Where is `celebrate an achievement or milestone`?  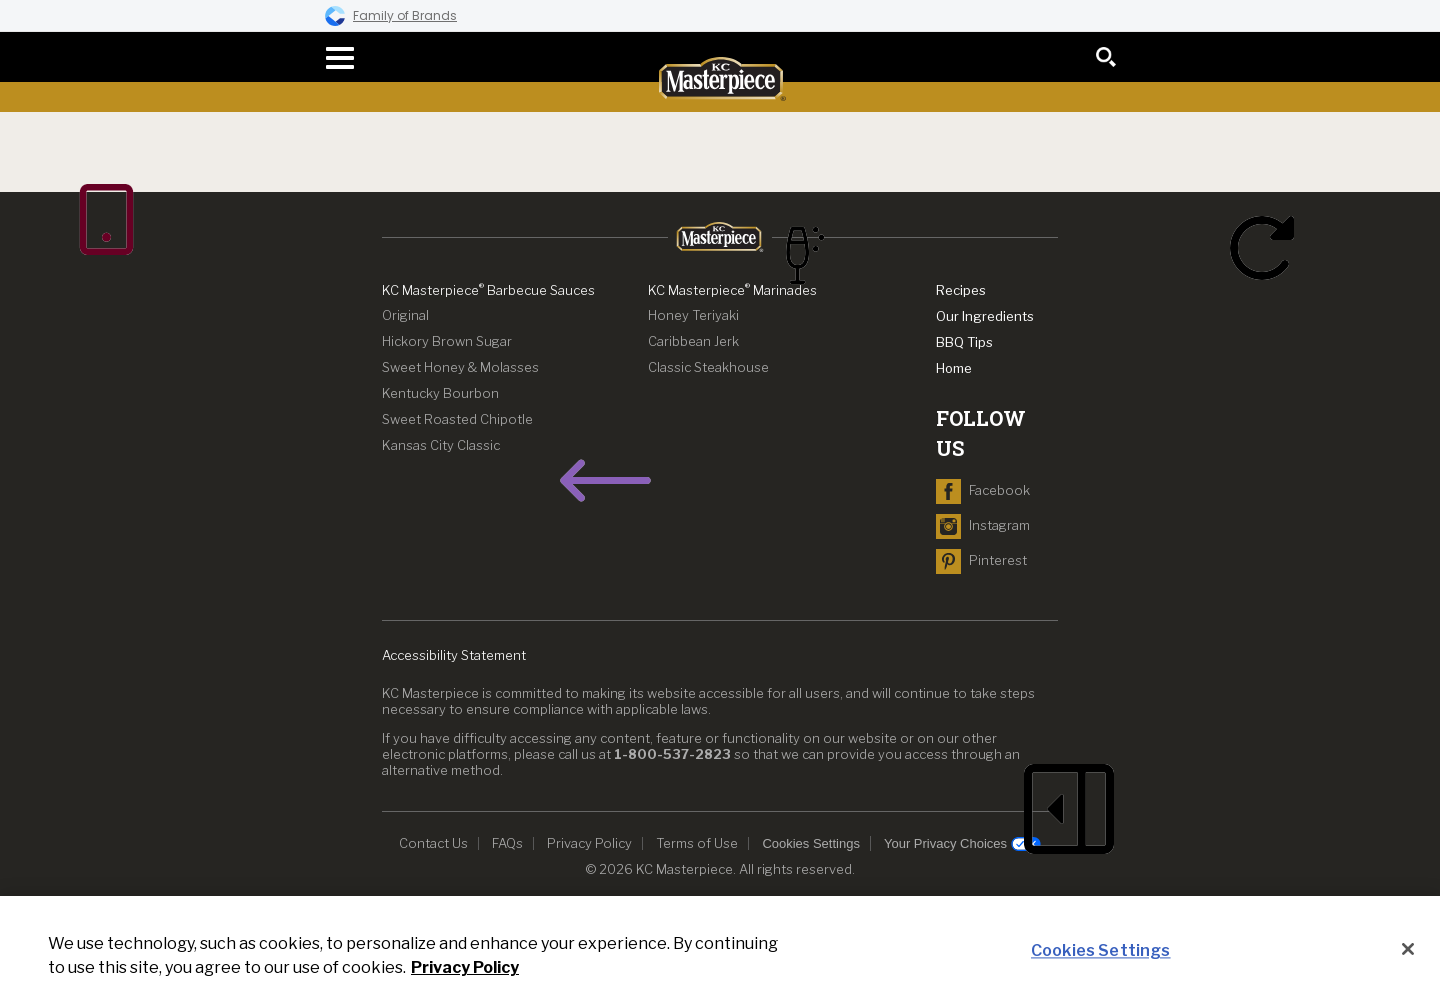 celebrate an achievement or milestone is located at coordinates (799, 255).